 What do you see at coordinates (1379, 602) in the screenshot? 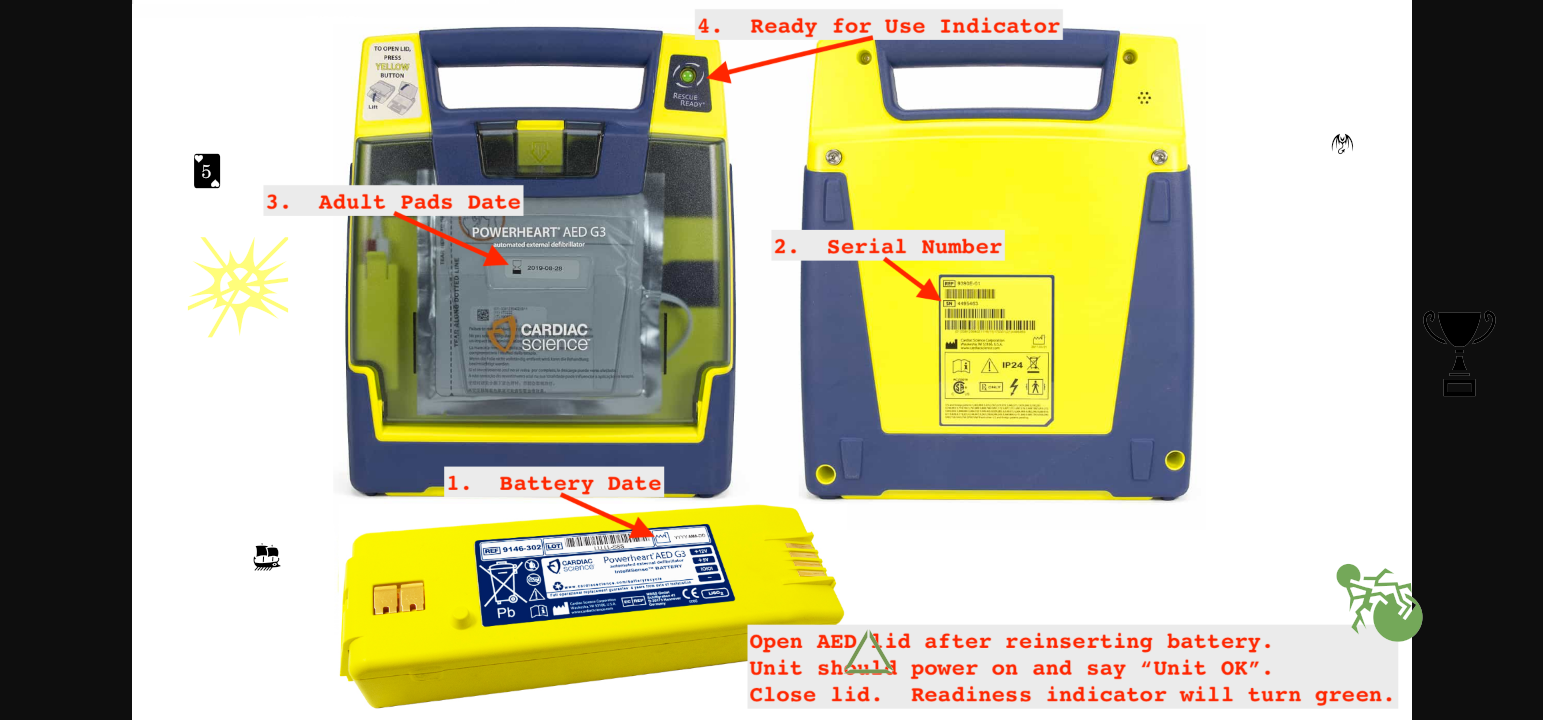
I see `indicates electrical or energy-based attack` at bounding box center [1379, 602].